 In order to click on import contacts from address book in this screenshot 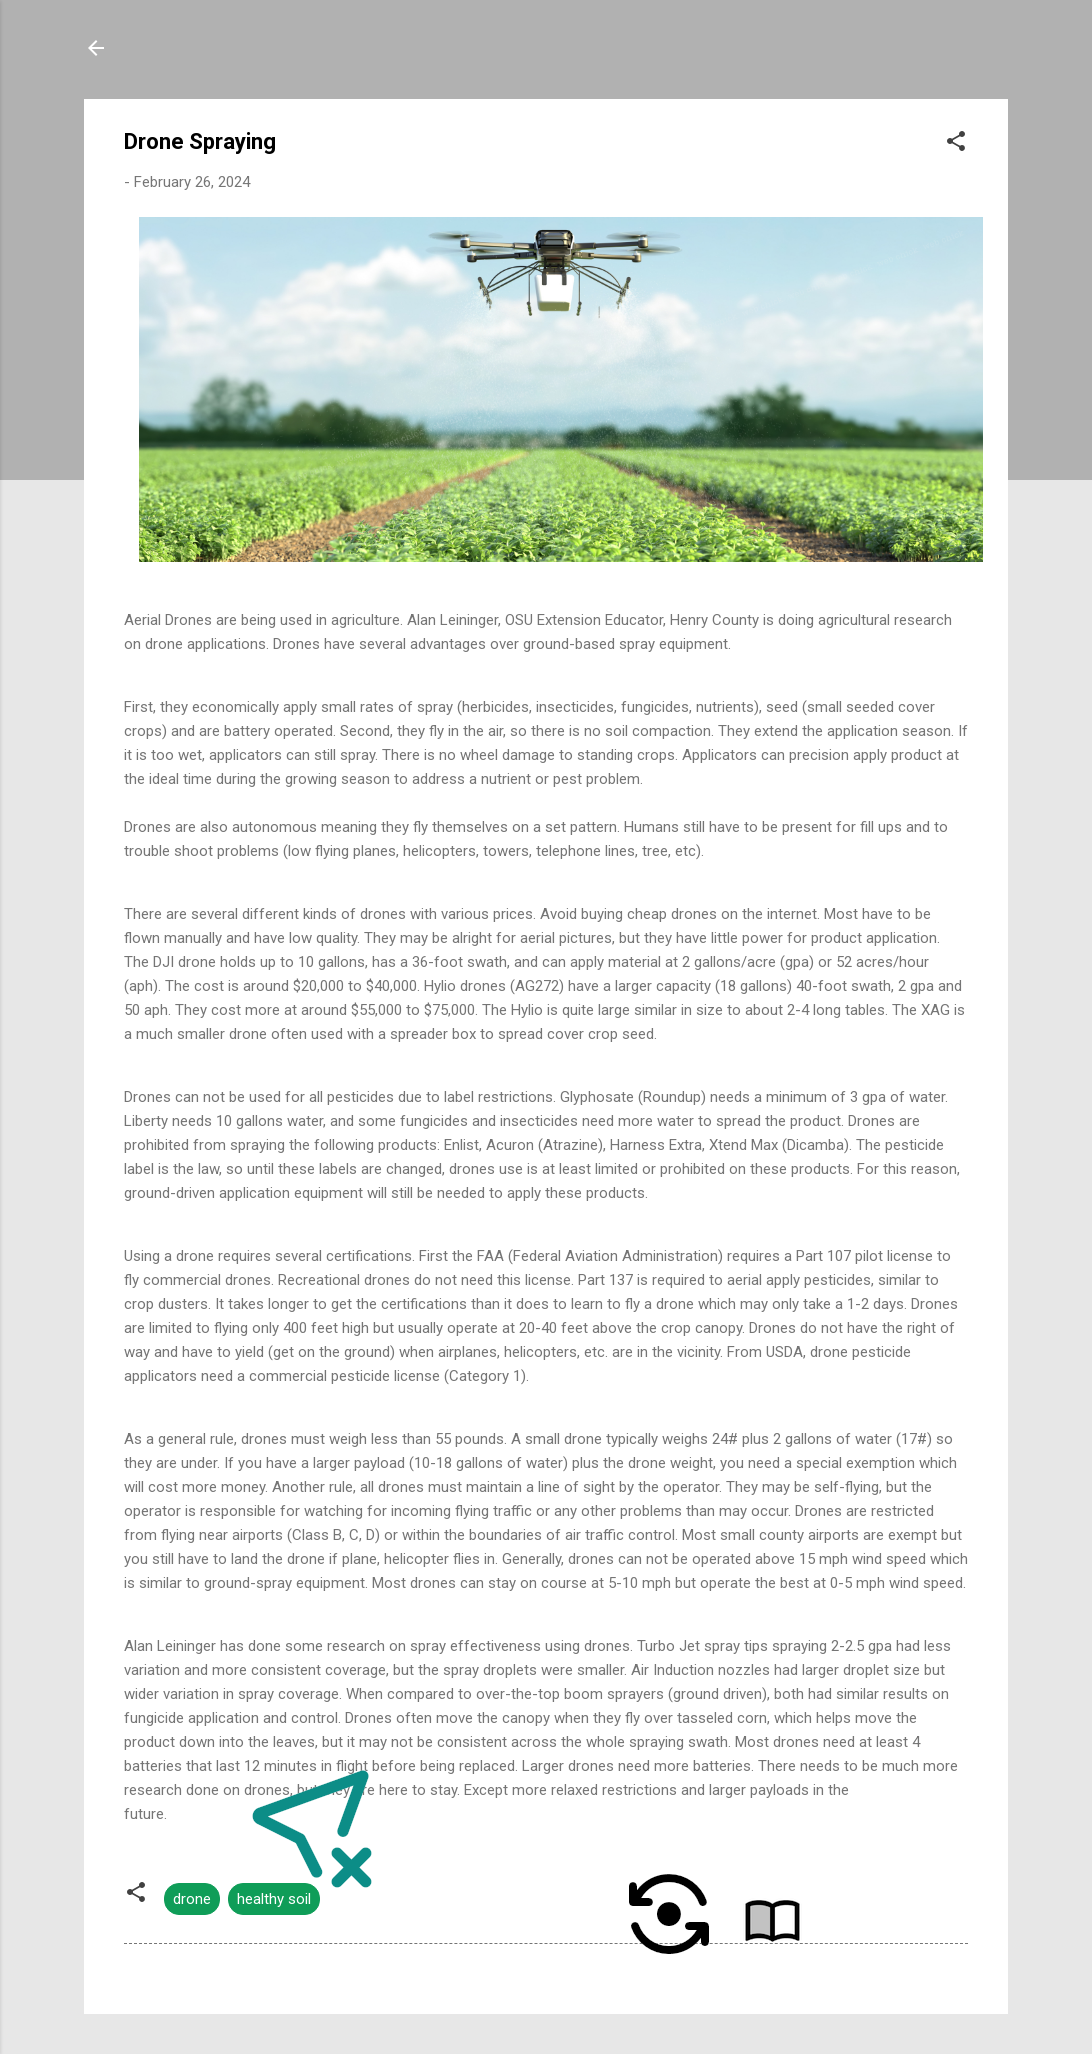, I will do `click(772, 1918)`.